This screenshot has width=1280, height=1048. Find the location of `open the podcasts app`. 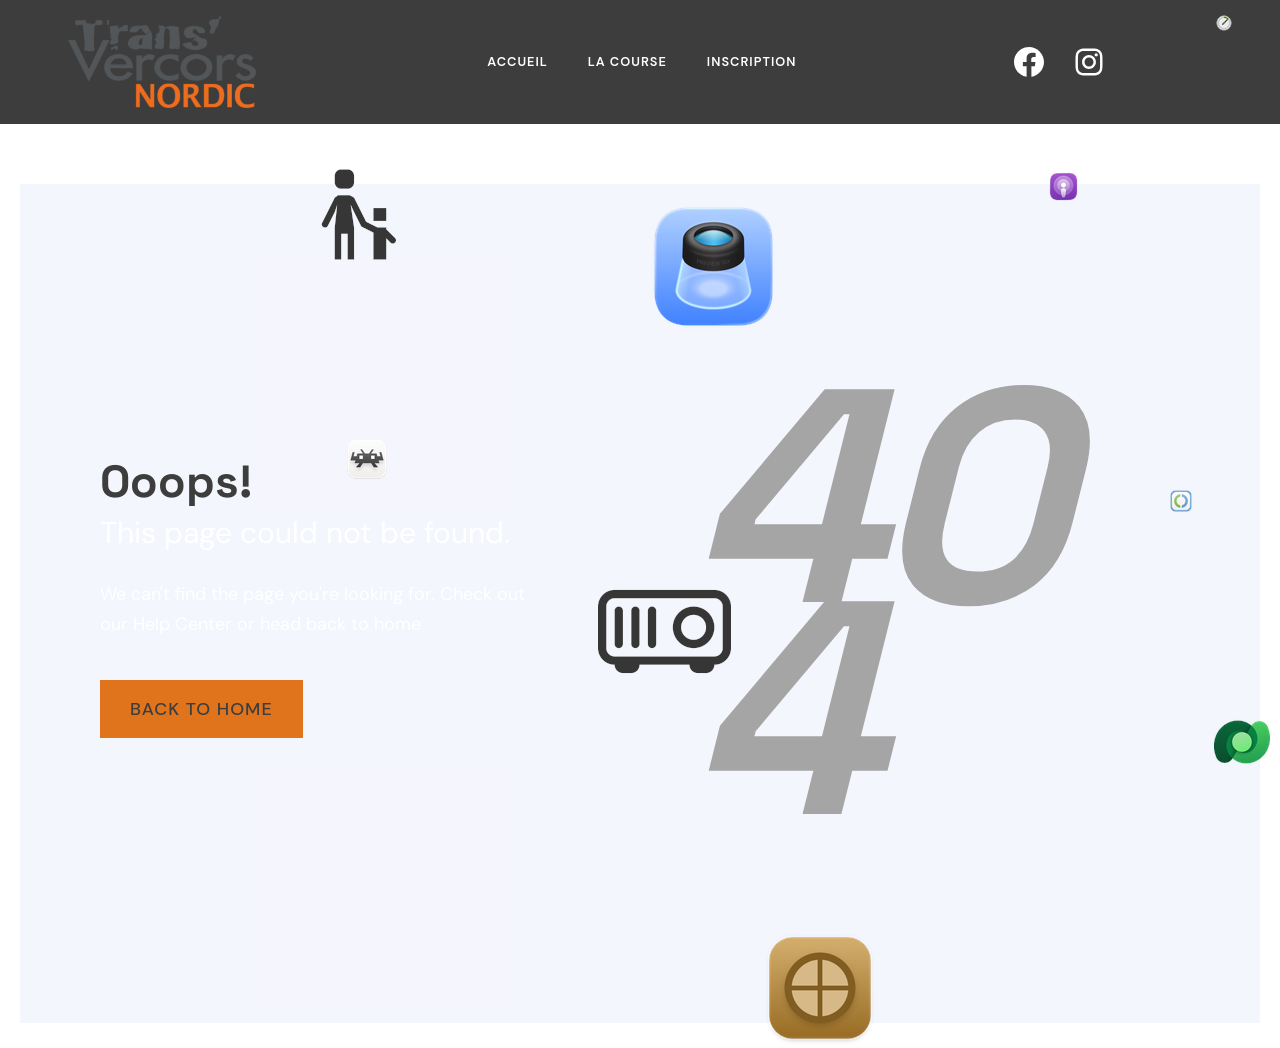

open the podcasts app is located at coordinates (1063, 186).